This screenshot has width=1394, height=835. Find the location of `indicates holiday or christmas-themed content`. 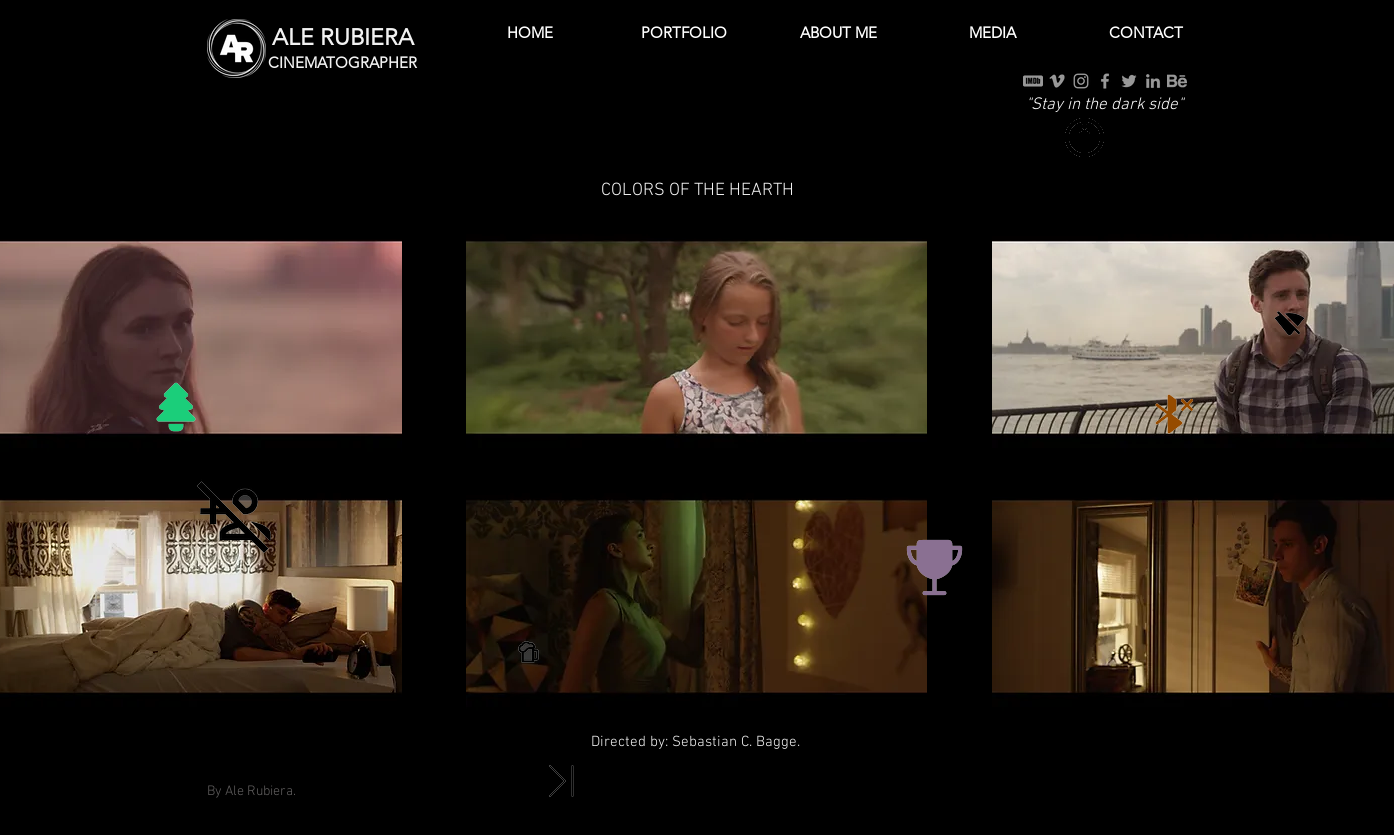

indicates holiday or christmas-themed content is located at coordinates (176, 407).